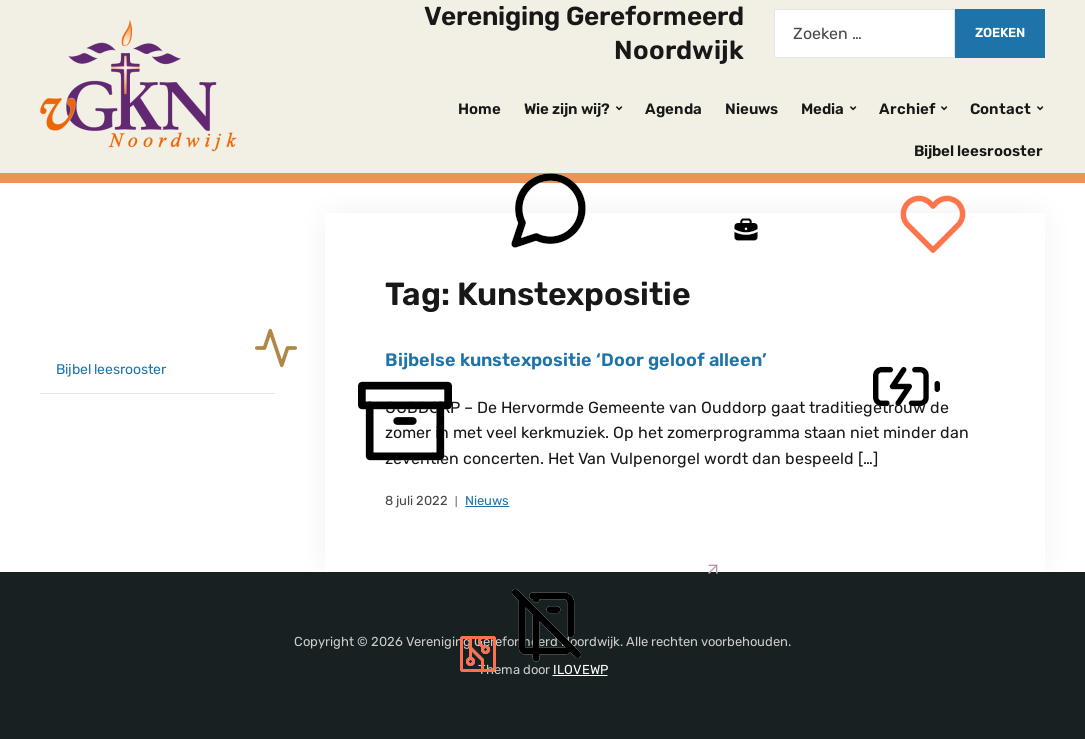 The height and width of the screenshot is (739, 1085). I want to click on view activity or health metrics, so click(276, 348).